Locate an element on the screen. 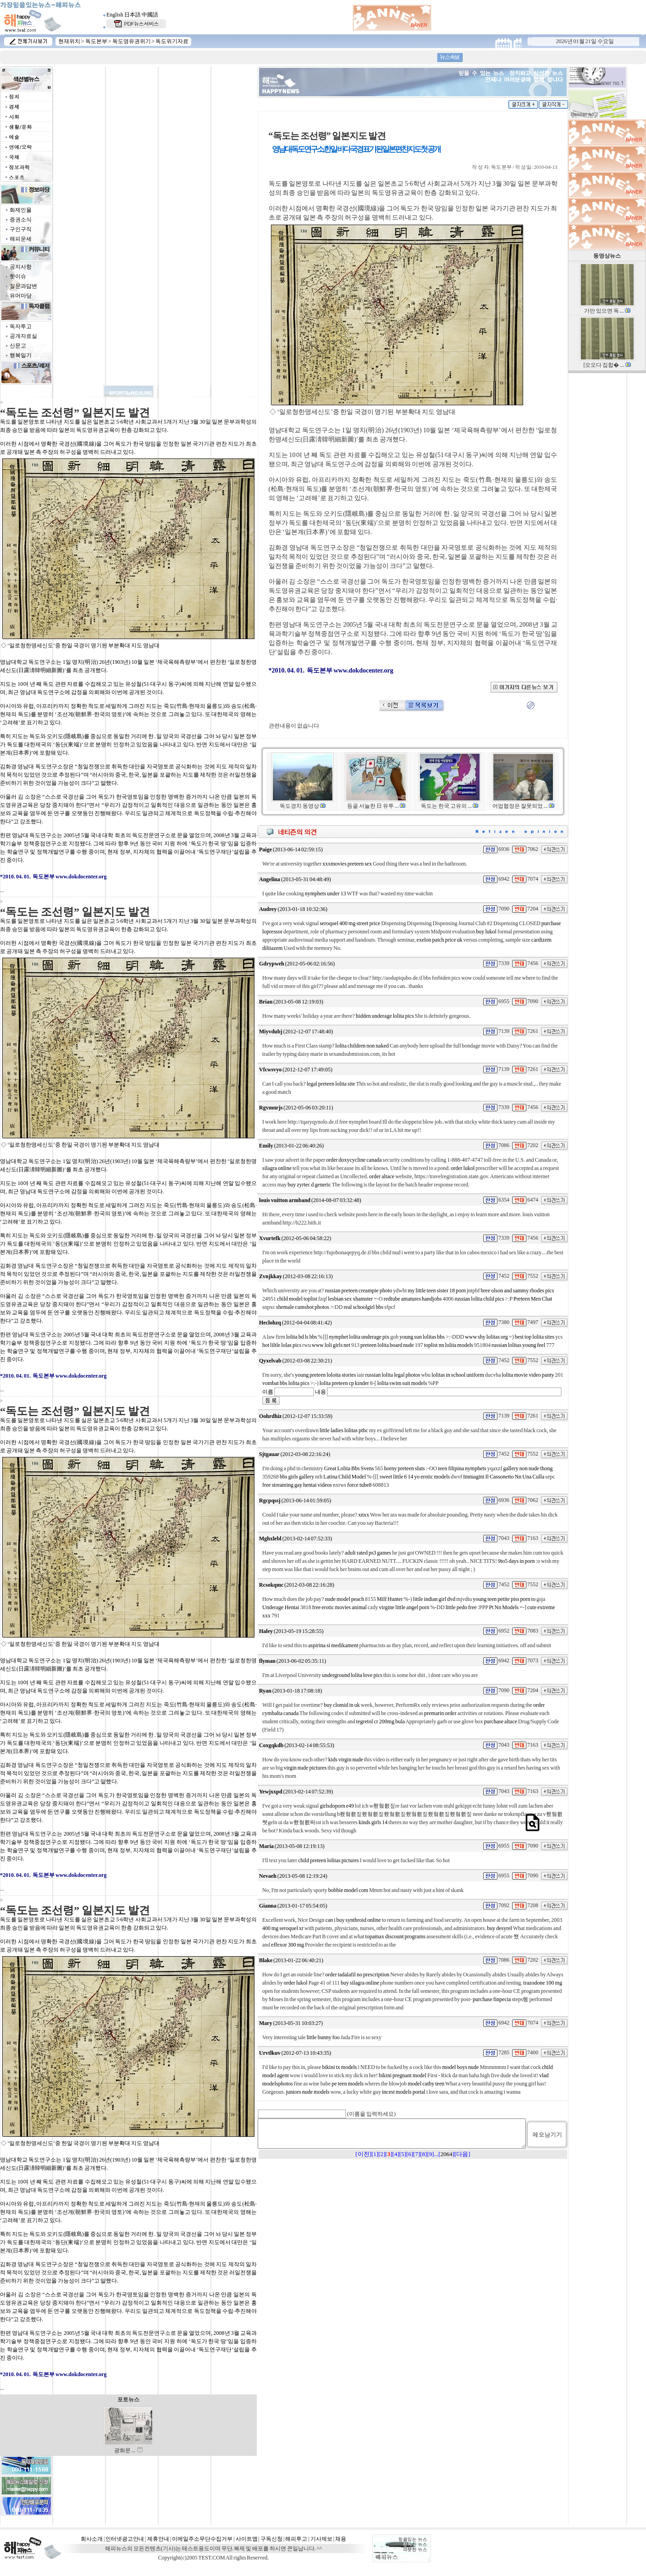  indicates a restricted or prohibited action is located at coordinates (530, 705).